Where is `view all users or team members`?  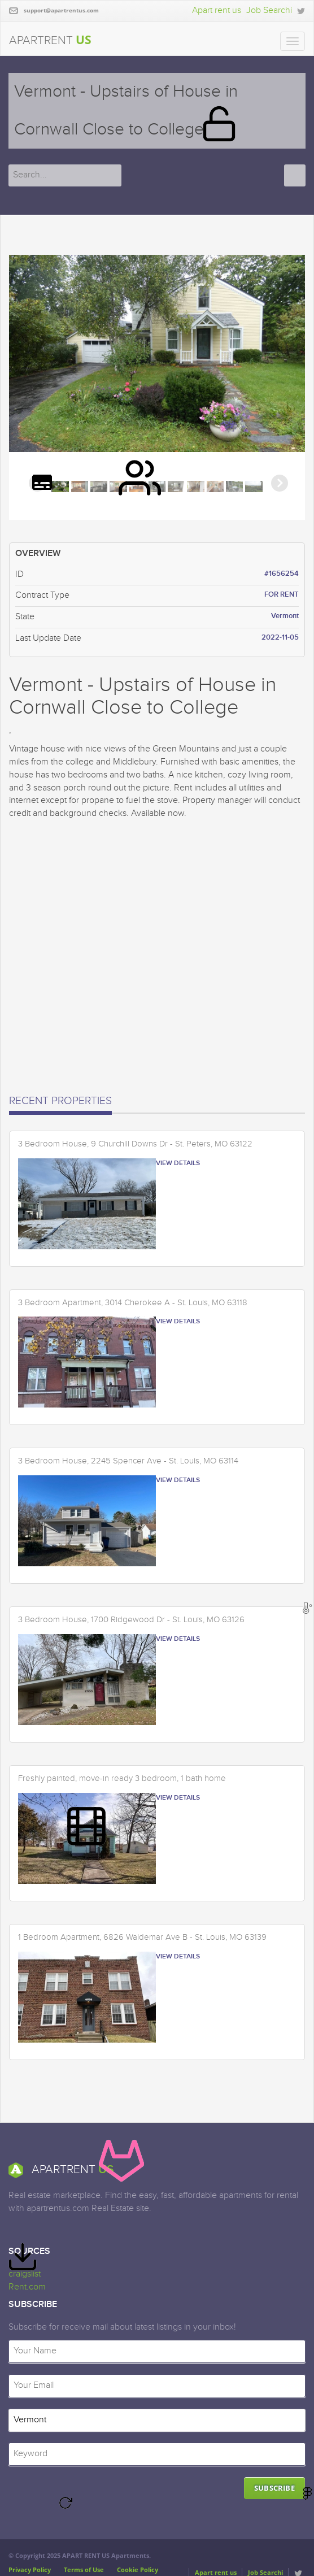 view all users or team members is located at coordinates (139, 477).